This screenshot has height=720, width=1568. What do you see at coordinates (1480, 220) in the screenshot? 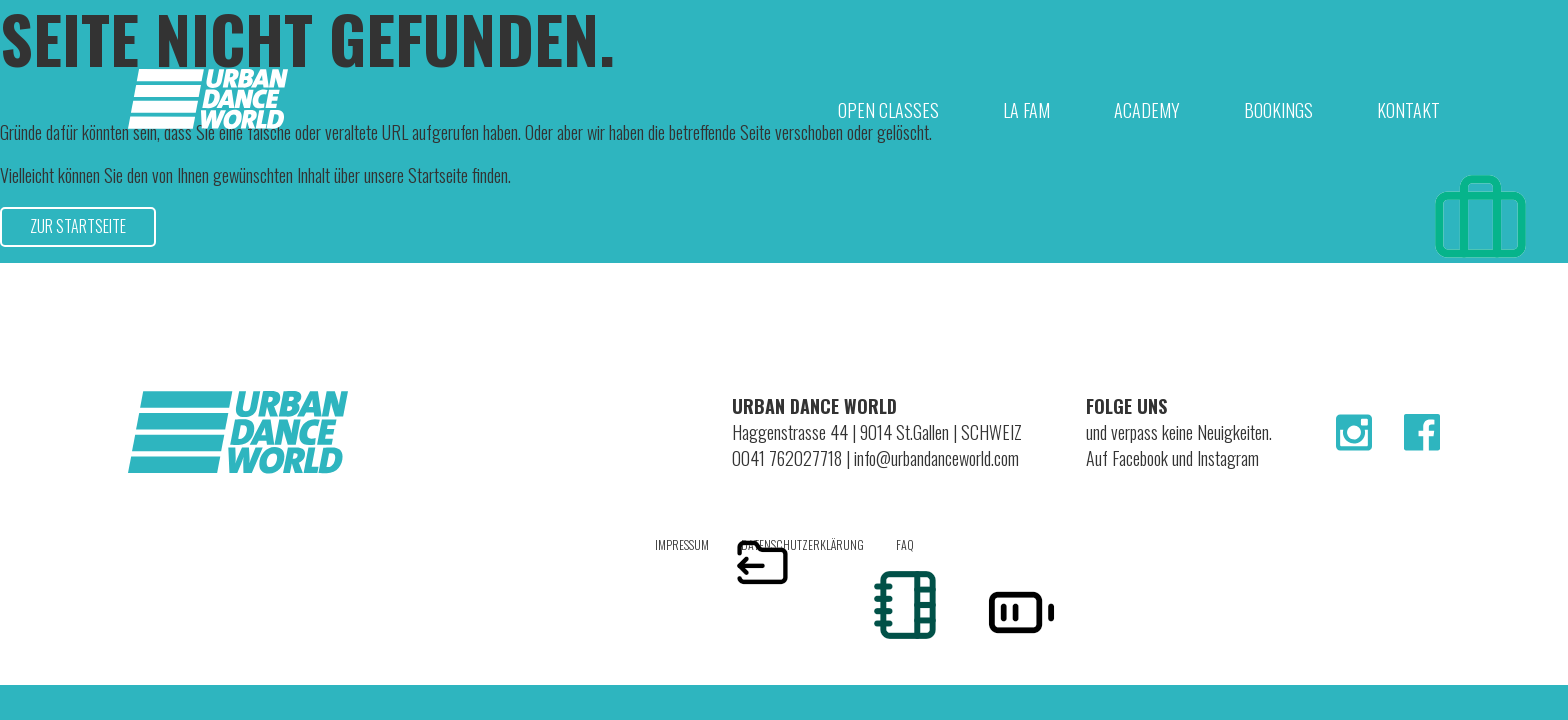
I see `access work or business-related features` at bounding box center [1480, 220].